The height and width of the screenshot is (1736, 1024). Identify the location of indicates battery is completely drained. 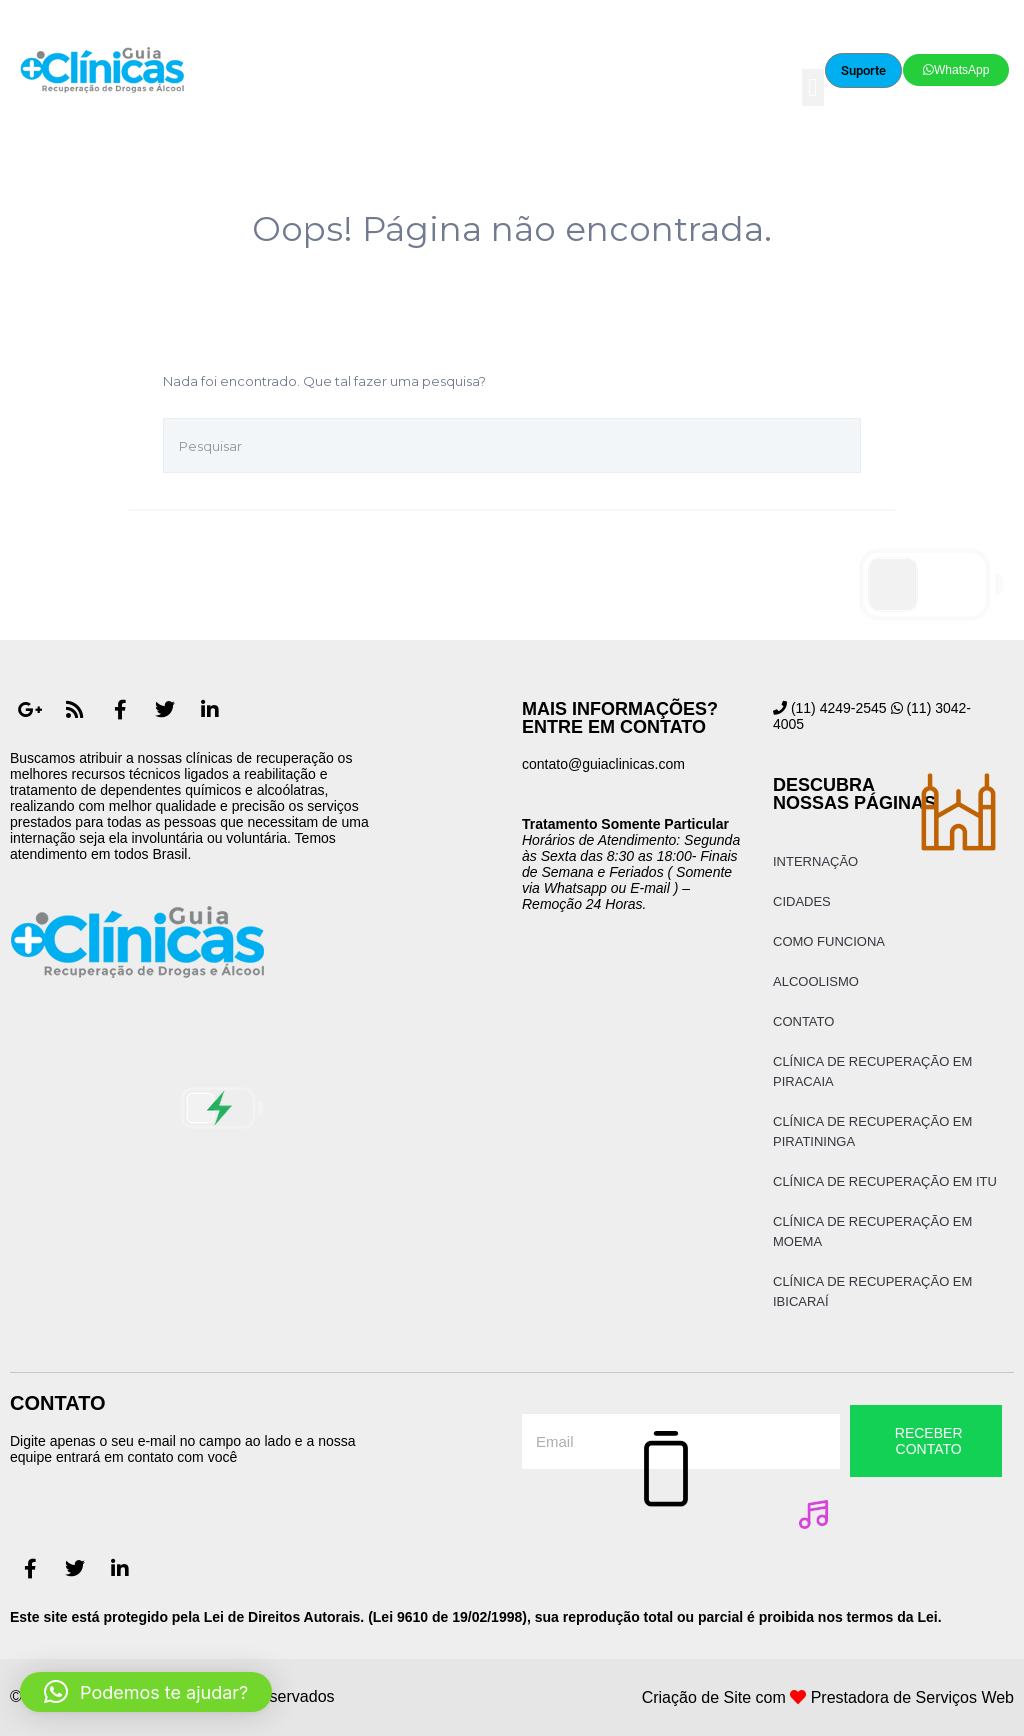
(666, 1470).